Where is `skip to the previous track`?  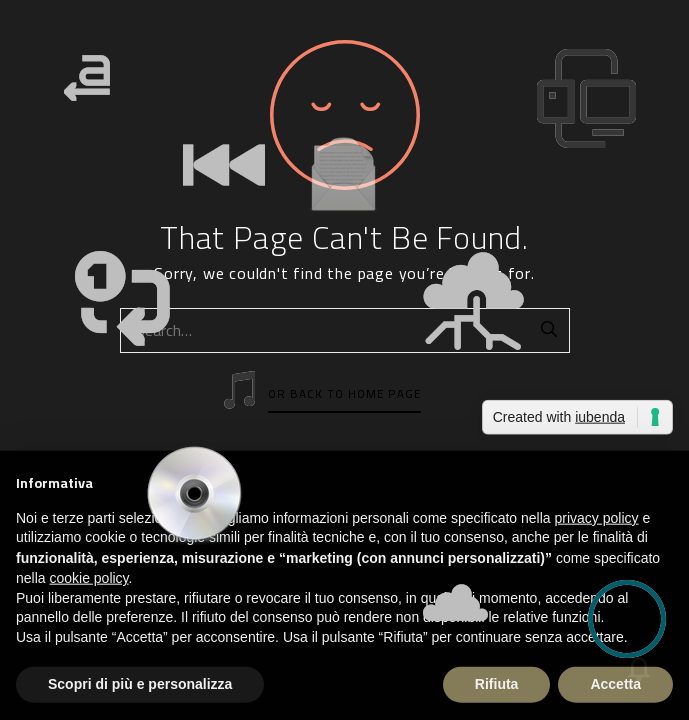 skip to the previous track is located at coordinates (224, 165).